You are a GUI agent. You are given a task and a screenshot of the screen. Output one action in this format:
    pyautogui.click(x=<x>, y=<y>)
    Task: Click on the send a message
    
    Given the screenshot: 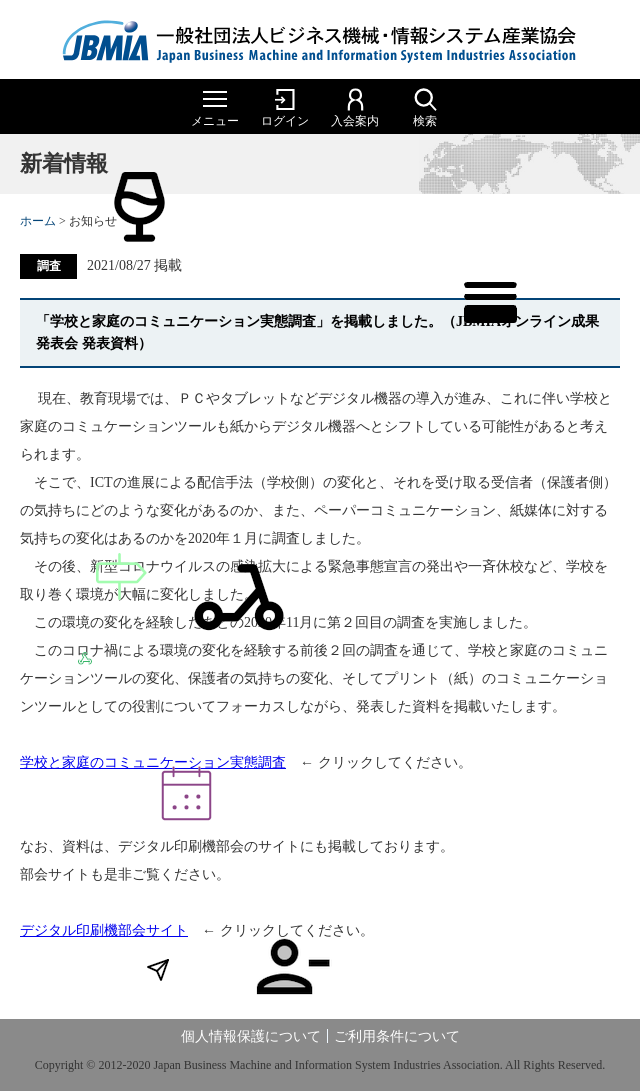 What is the action you would take?
    pyautogui.click(x=158, y=970)
    